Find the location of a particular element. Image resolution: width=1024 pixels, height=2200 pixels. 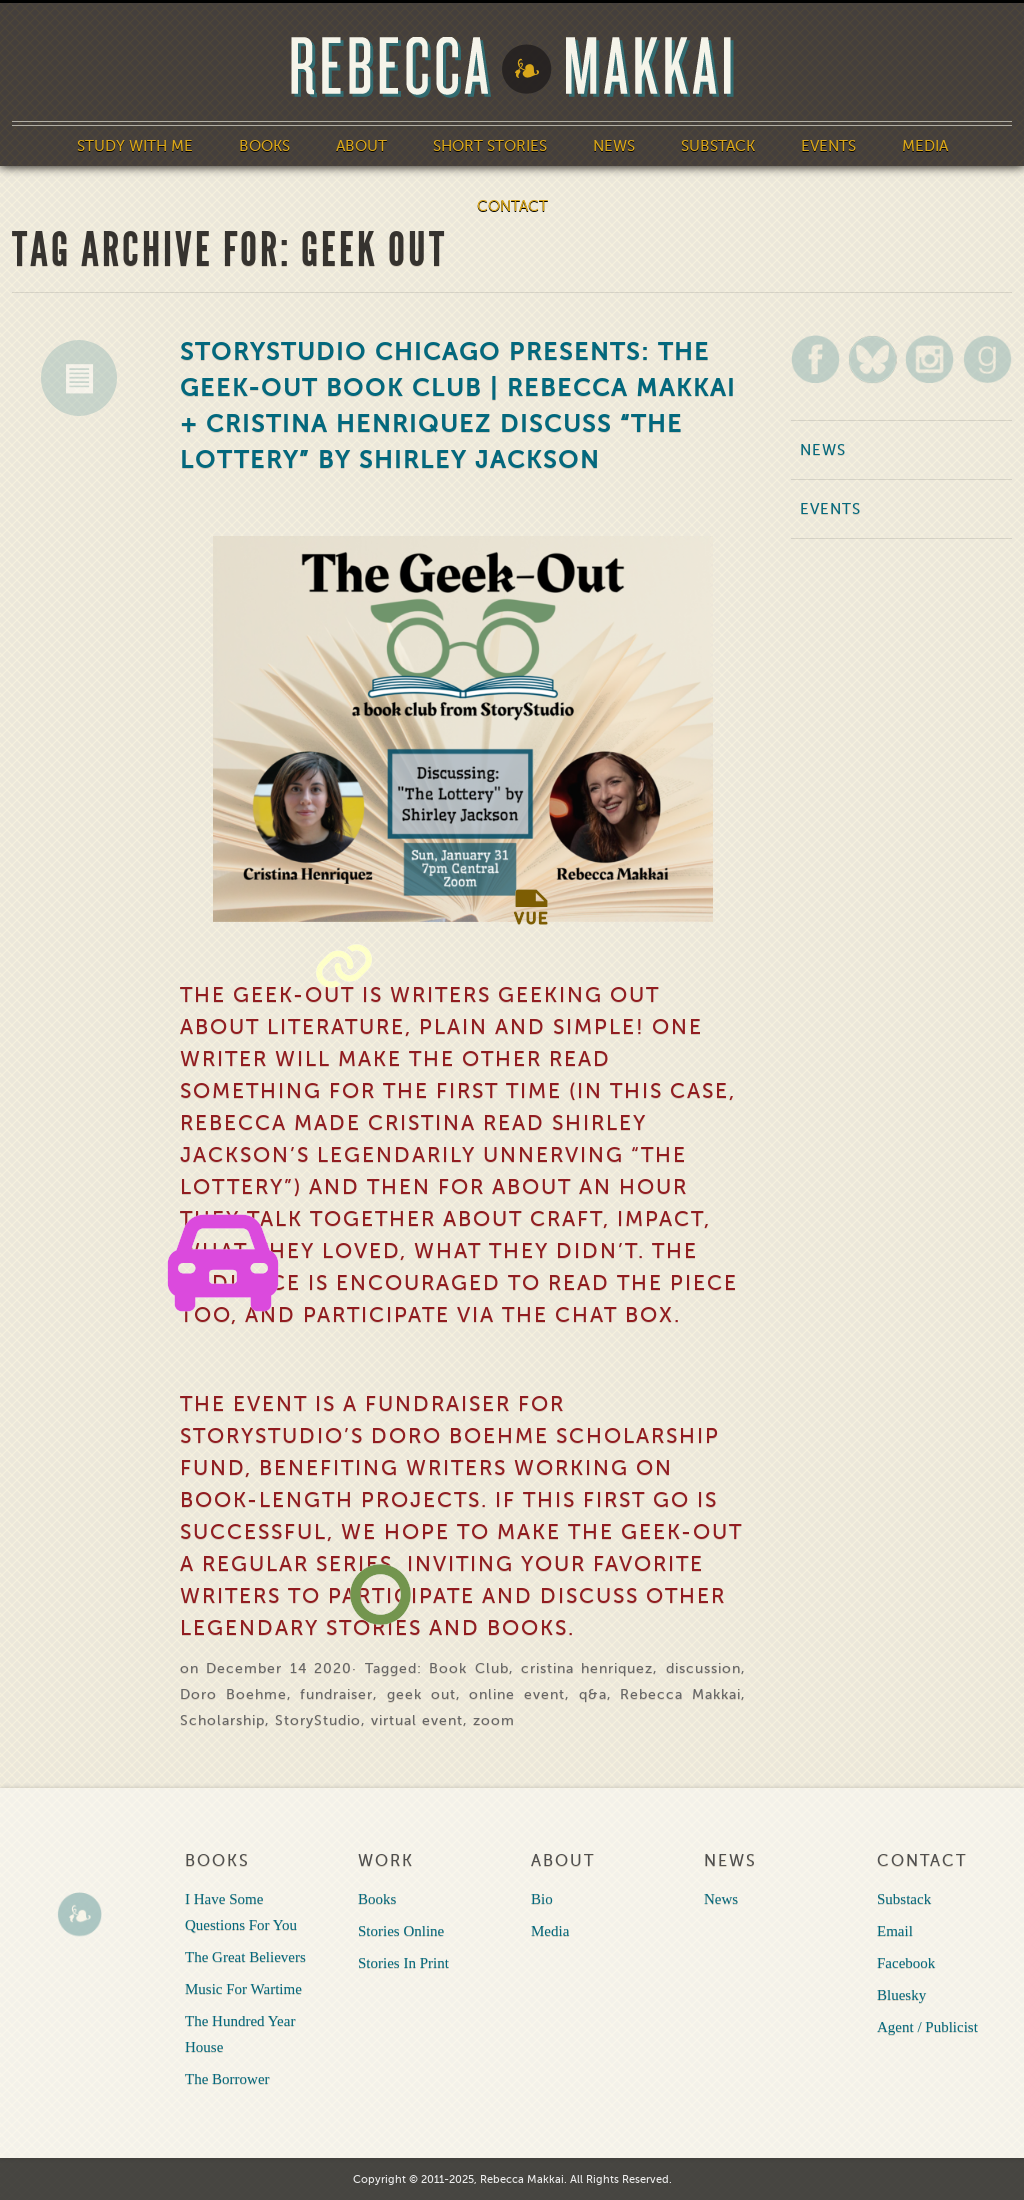

view vehicle or car settings is located at coordinates (223, 1263).